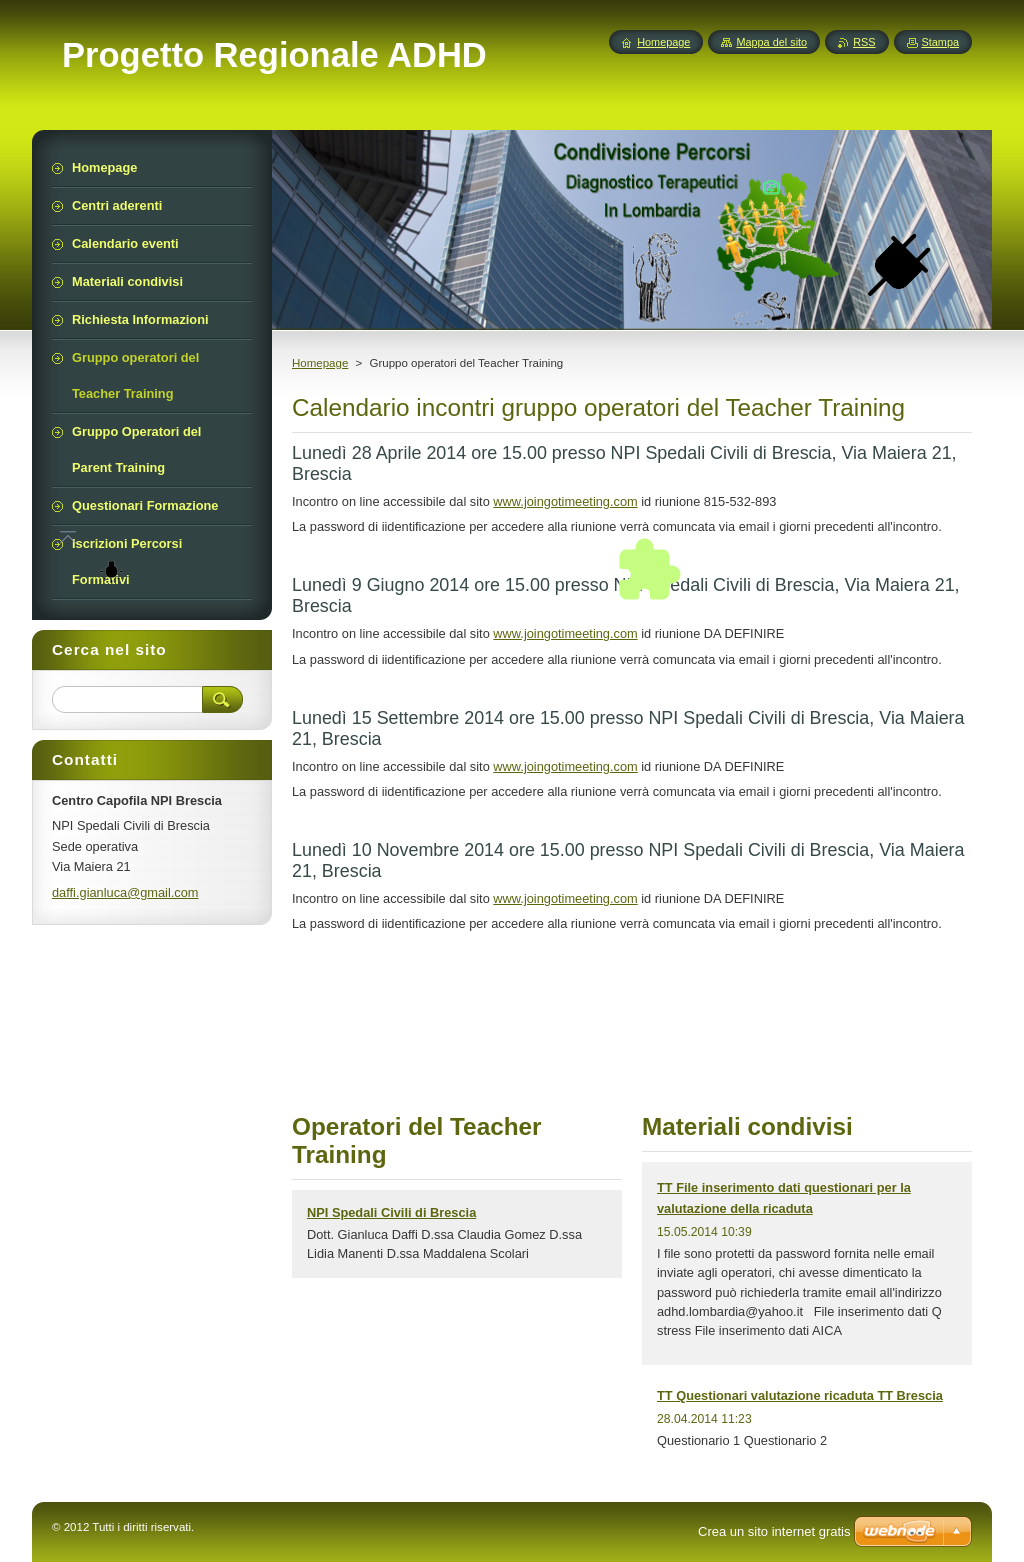 Image resolution: width=1024 pixels, height=1562 pixels. I want to click on collapse content to top, so click(68, 537).